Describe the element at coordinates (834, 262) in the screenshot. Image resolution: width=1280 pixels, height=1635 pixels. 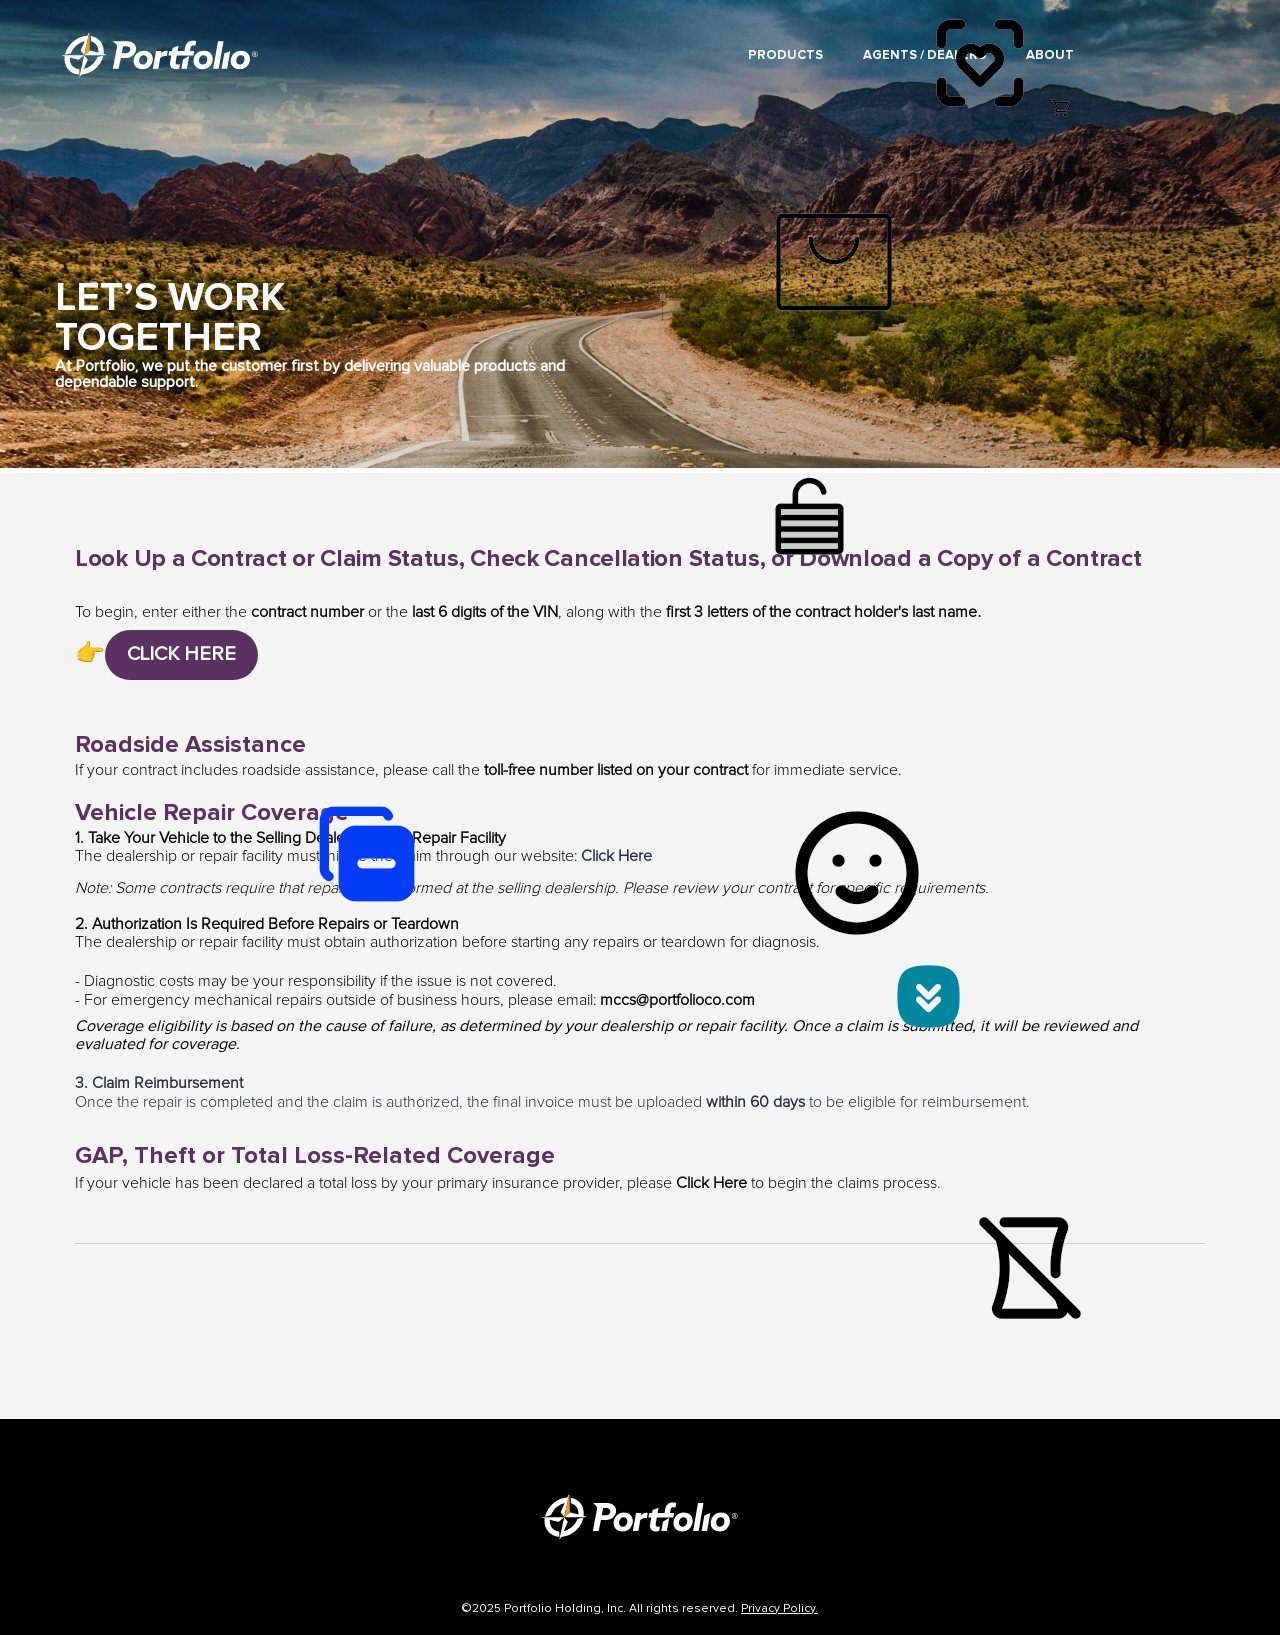
I see `view your shopping bag` at that location.